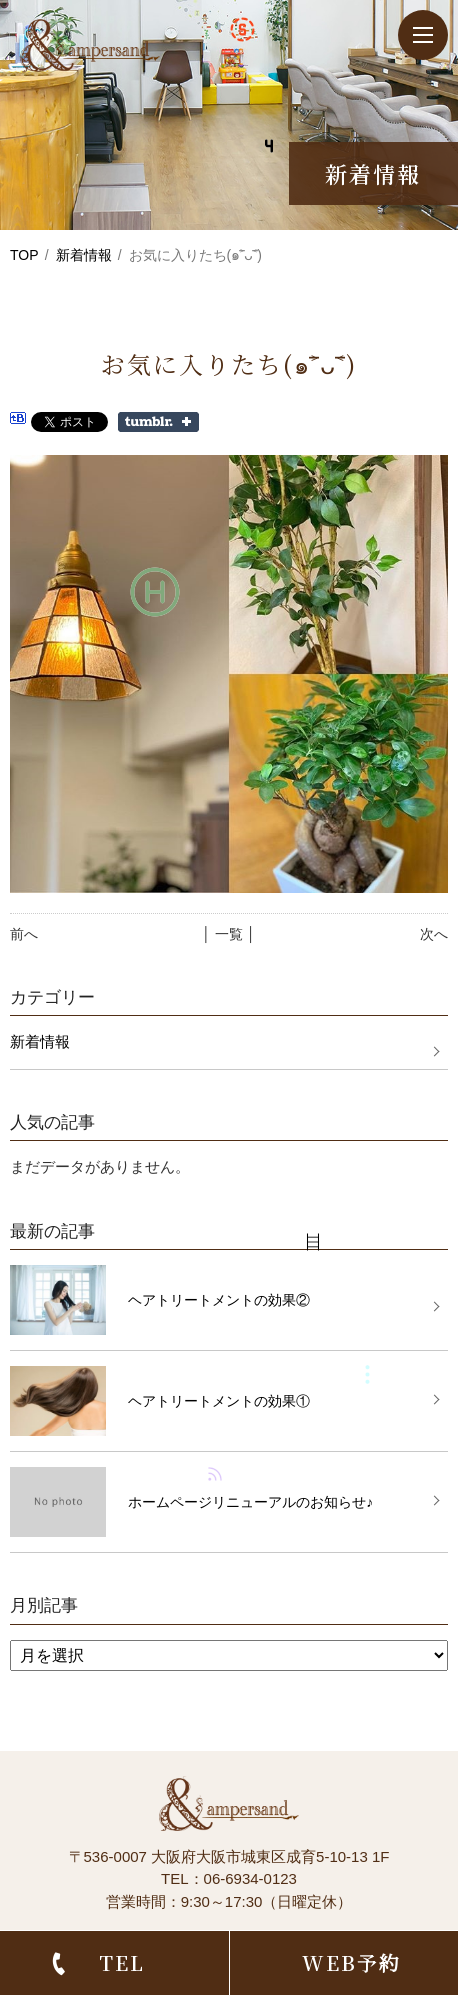 The height and width of the screenshot is (1995, 458). Describe the element at coordinates (269, 146) in the screenshot. I see `indicates step 4 in a multi-step process` at that location.